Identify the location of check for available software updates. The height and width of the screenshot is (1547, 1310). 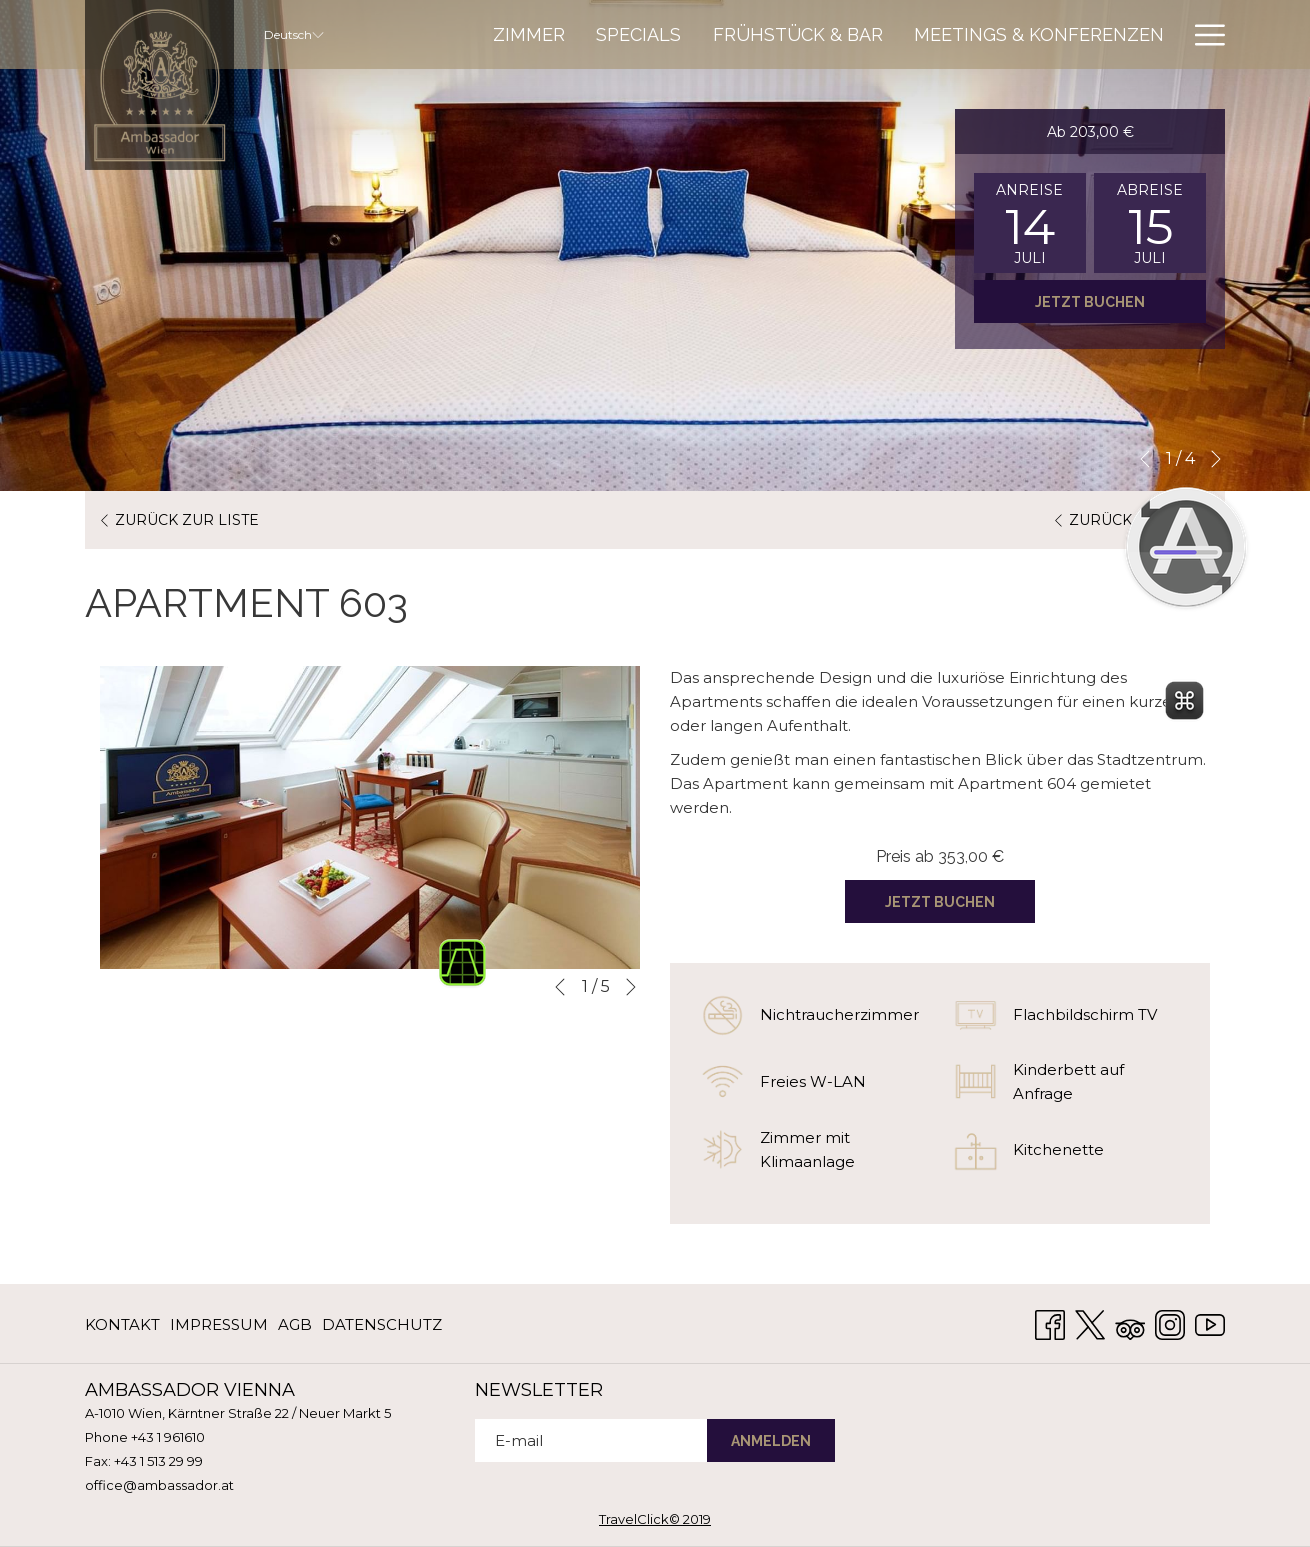
(1186, 547).